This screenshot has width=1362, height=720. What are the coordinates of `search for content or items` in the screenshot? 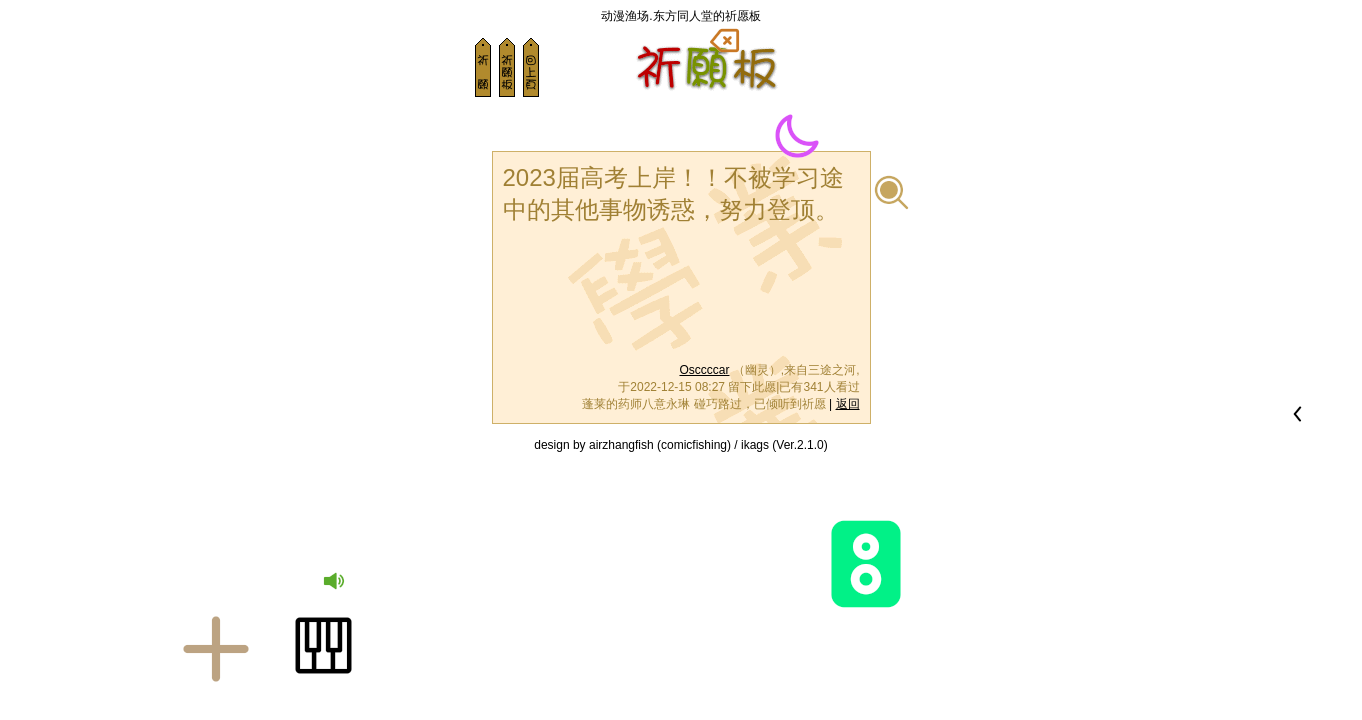 It's located at (891, 192).